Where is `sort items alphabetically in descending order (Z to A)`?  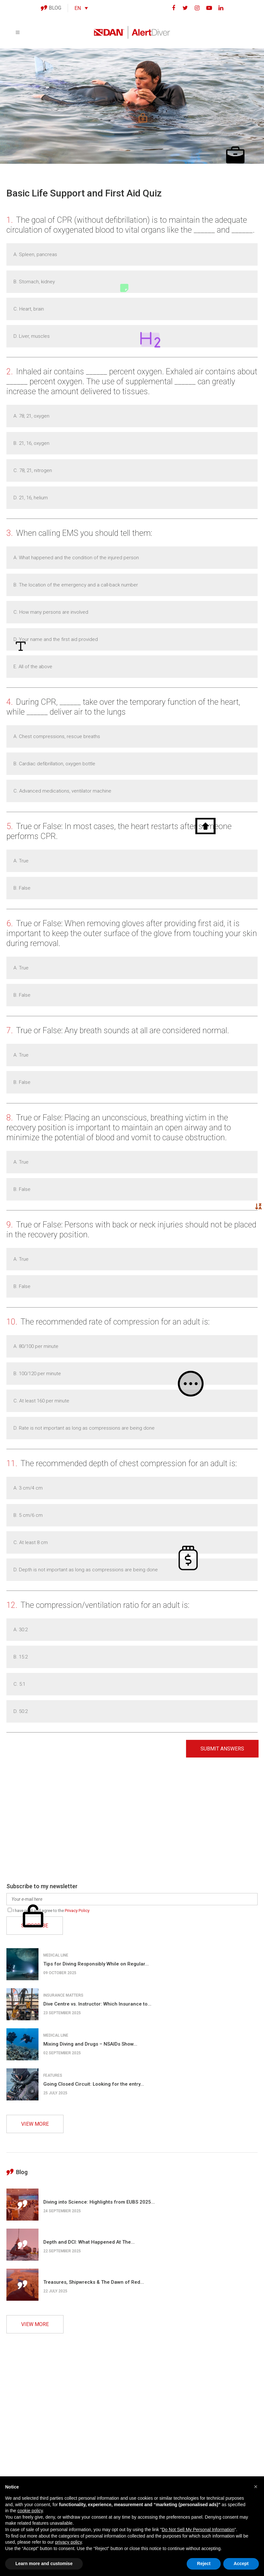 sort items alphabetically in descending order (Z to A) is located at coordinates (258, 1206).